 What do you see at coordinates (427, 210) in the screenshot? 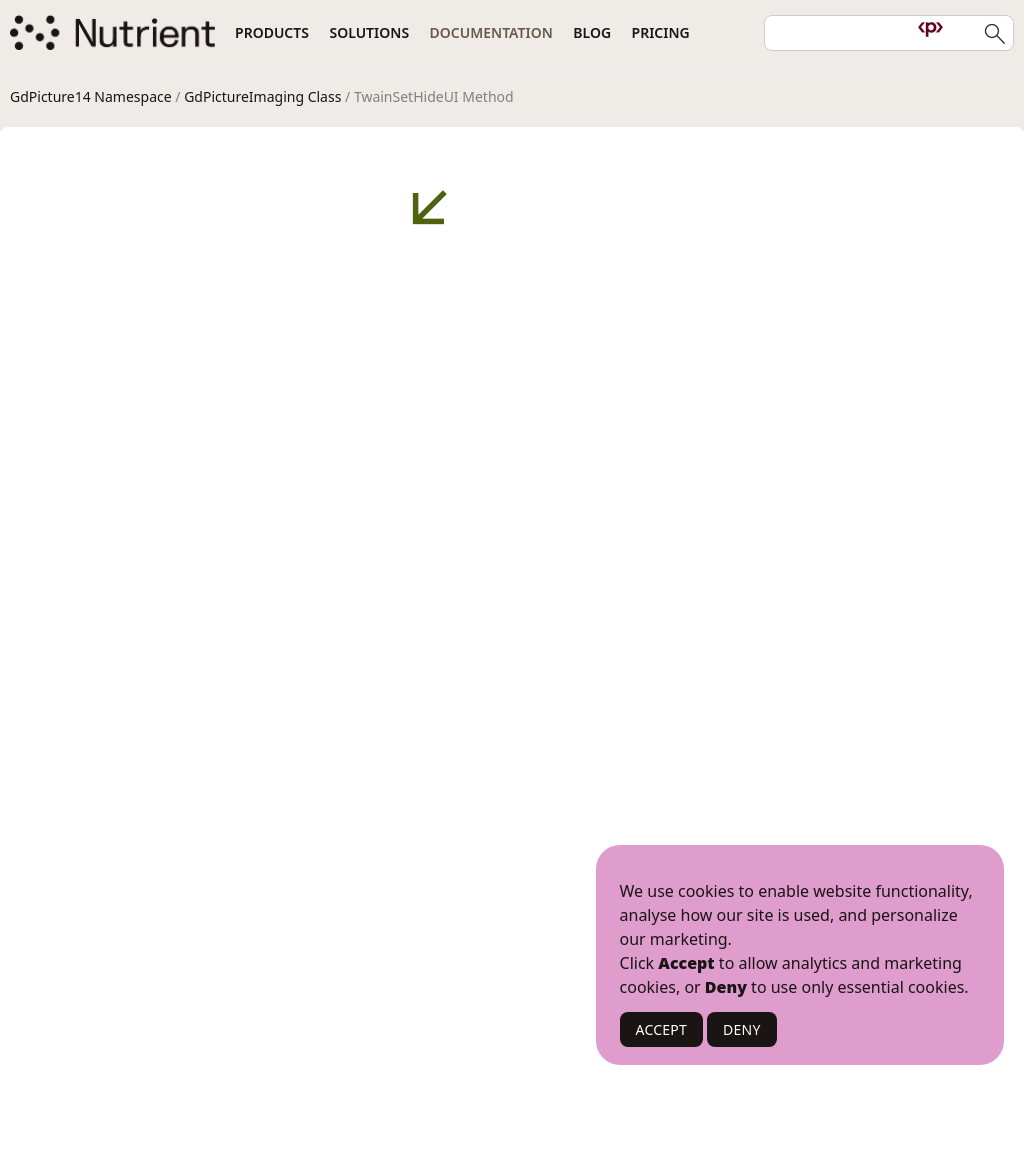
I see `navigate back and down` at bounding box center [427, 210].